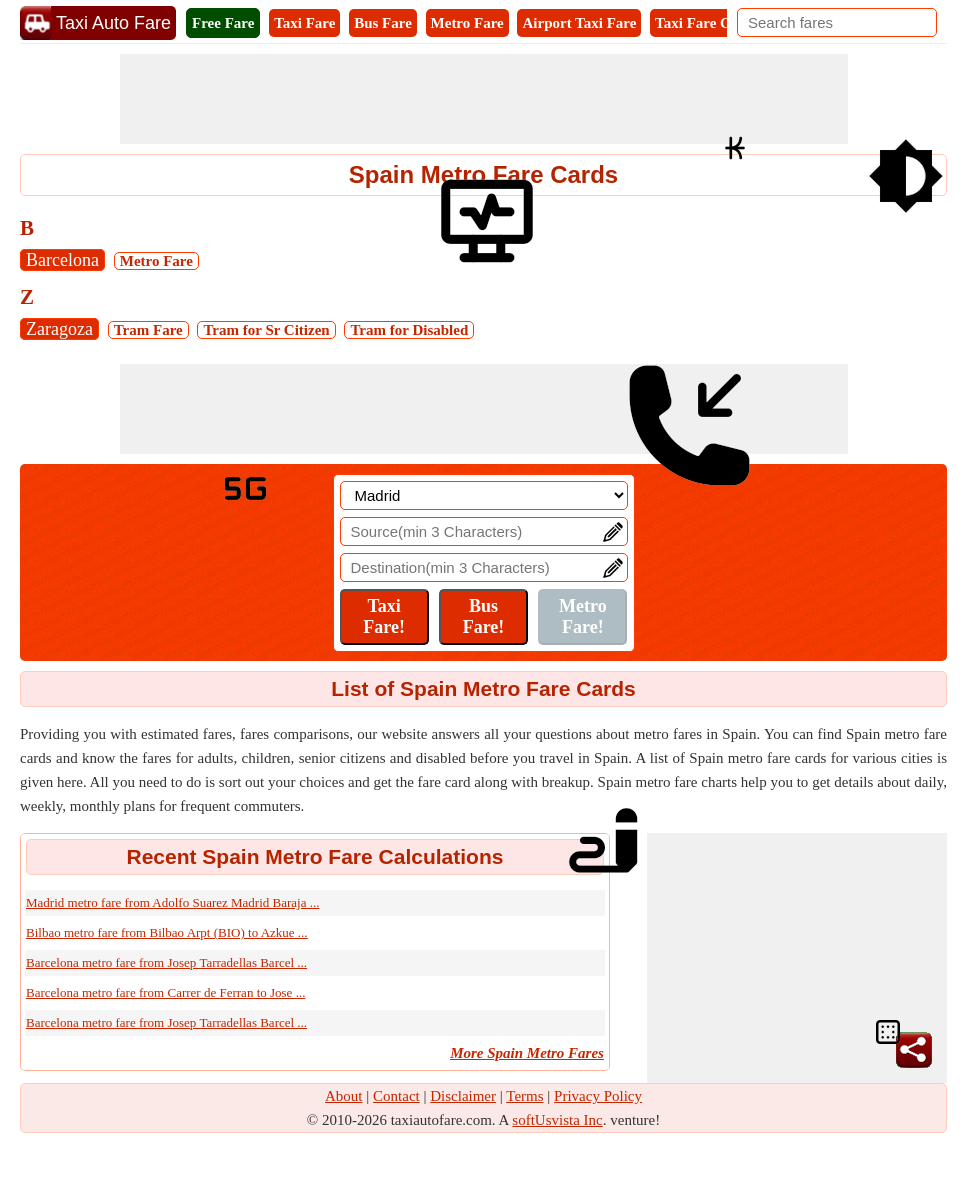 Image resolution: width=967 pixels, height=1188 pixels. What do you see at coordinates (487, 221) in the screenshot?
I see `view heart rate or vital sign data` at bounding box center [487, 221].